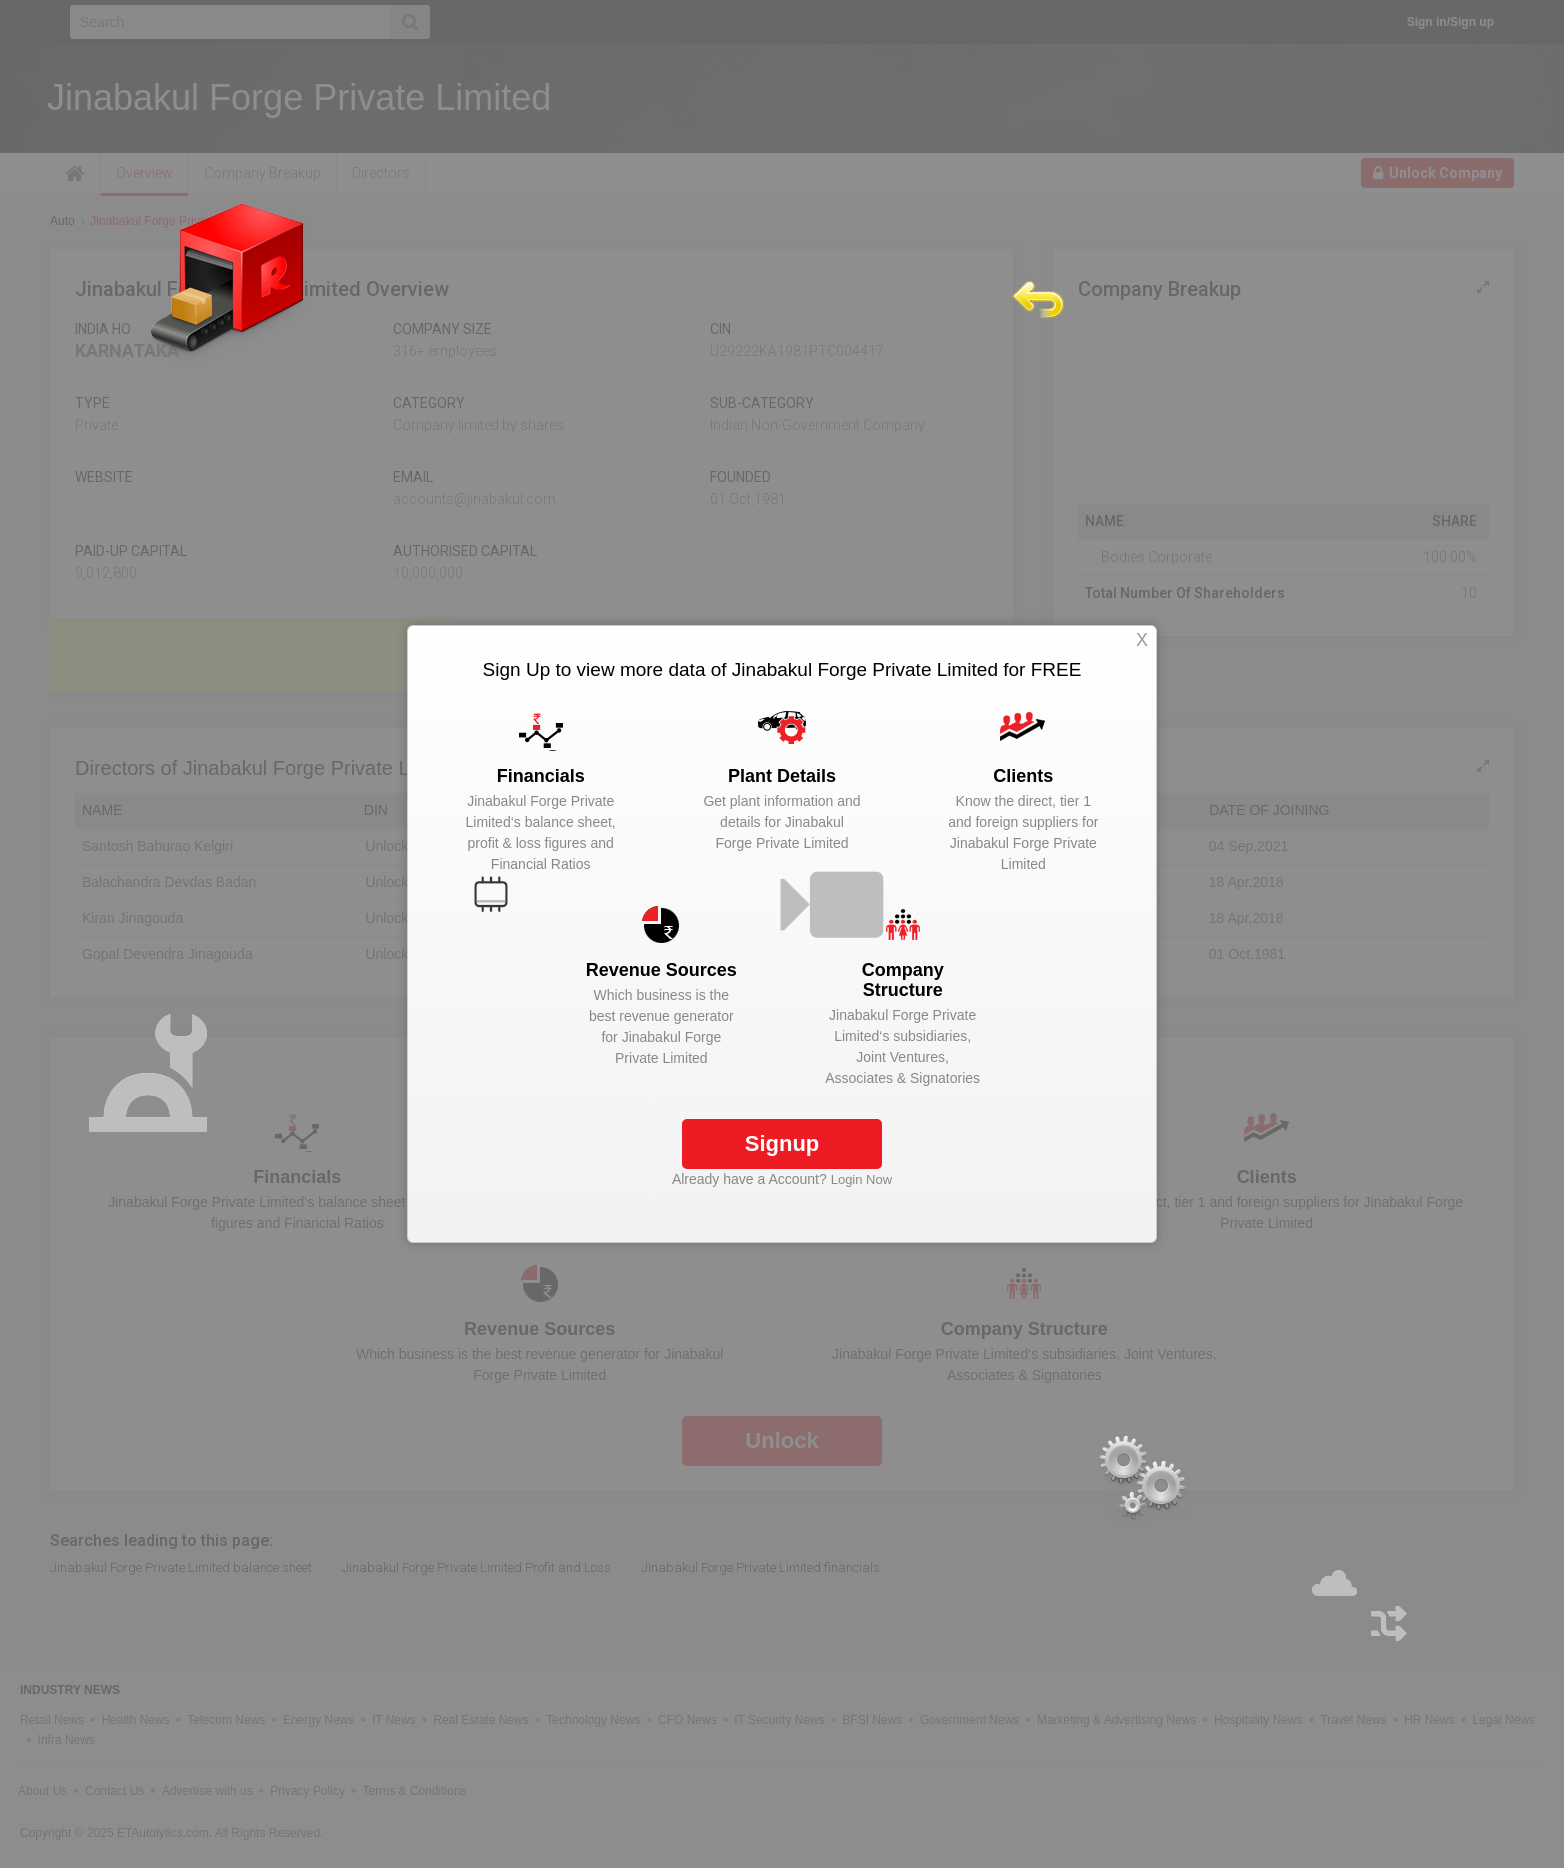  Describe the element at coordinates (832, 901) in the screenshot. I see `video file type indicator` at that location.